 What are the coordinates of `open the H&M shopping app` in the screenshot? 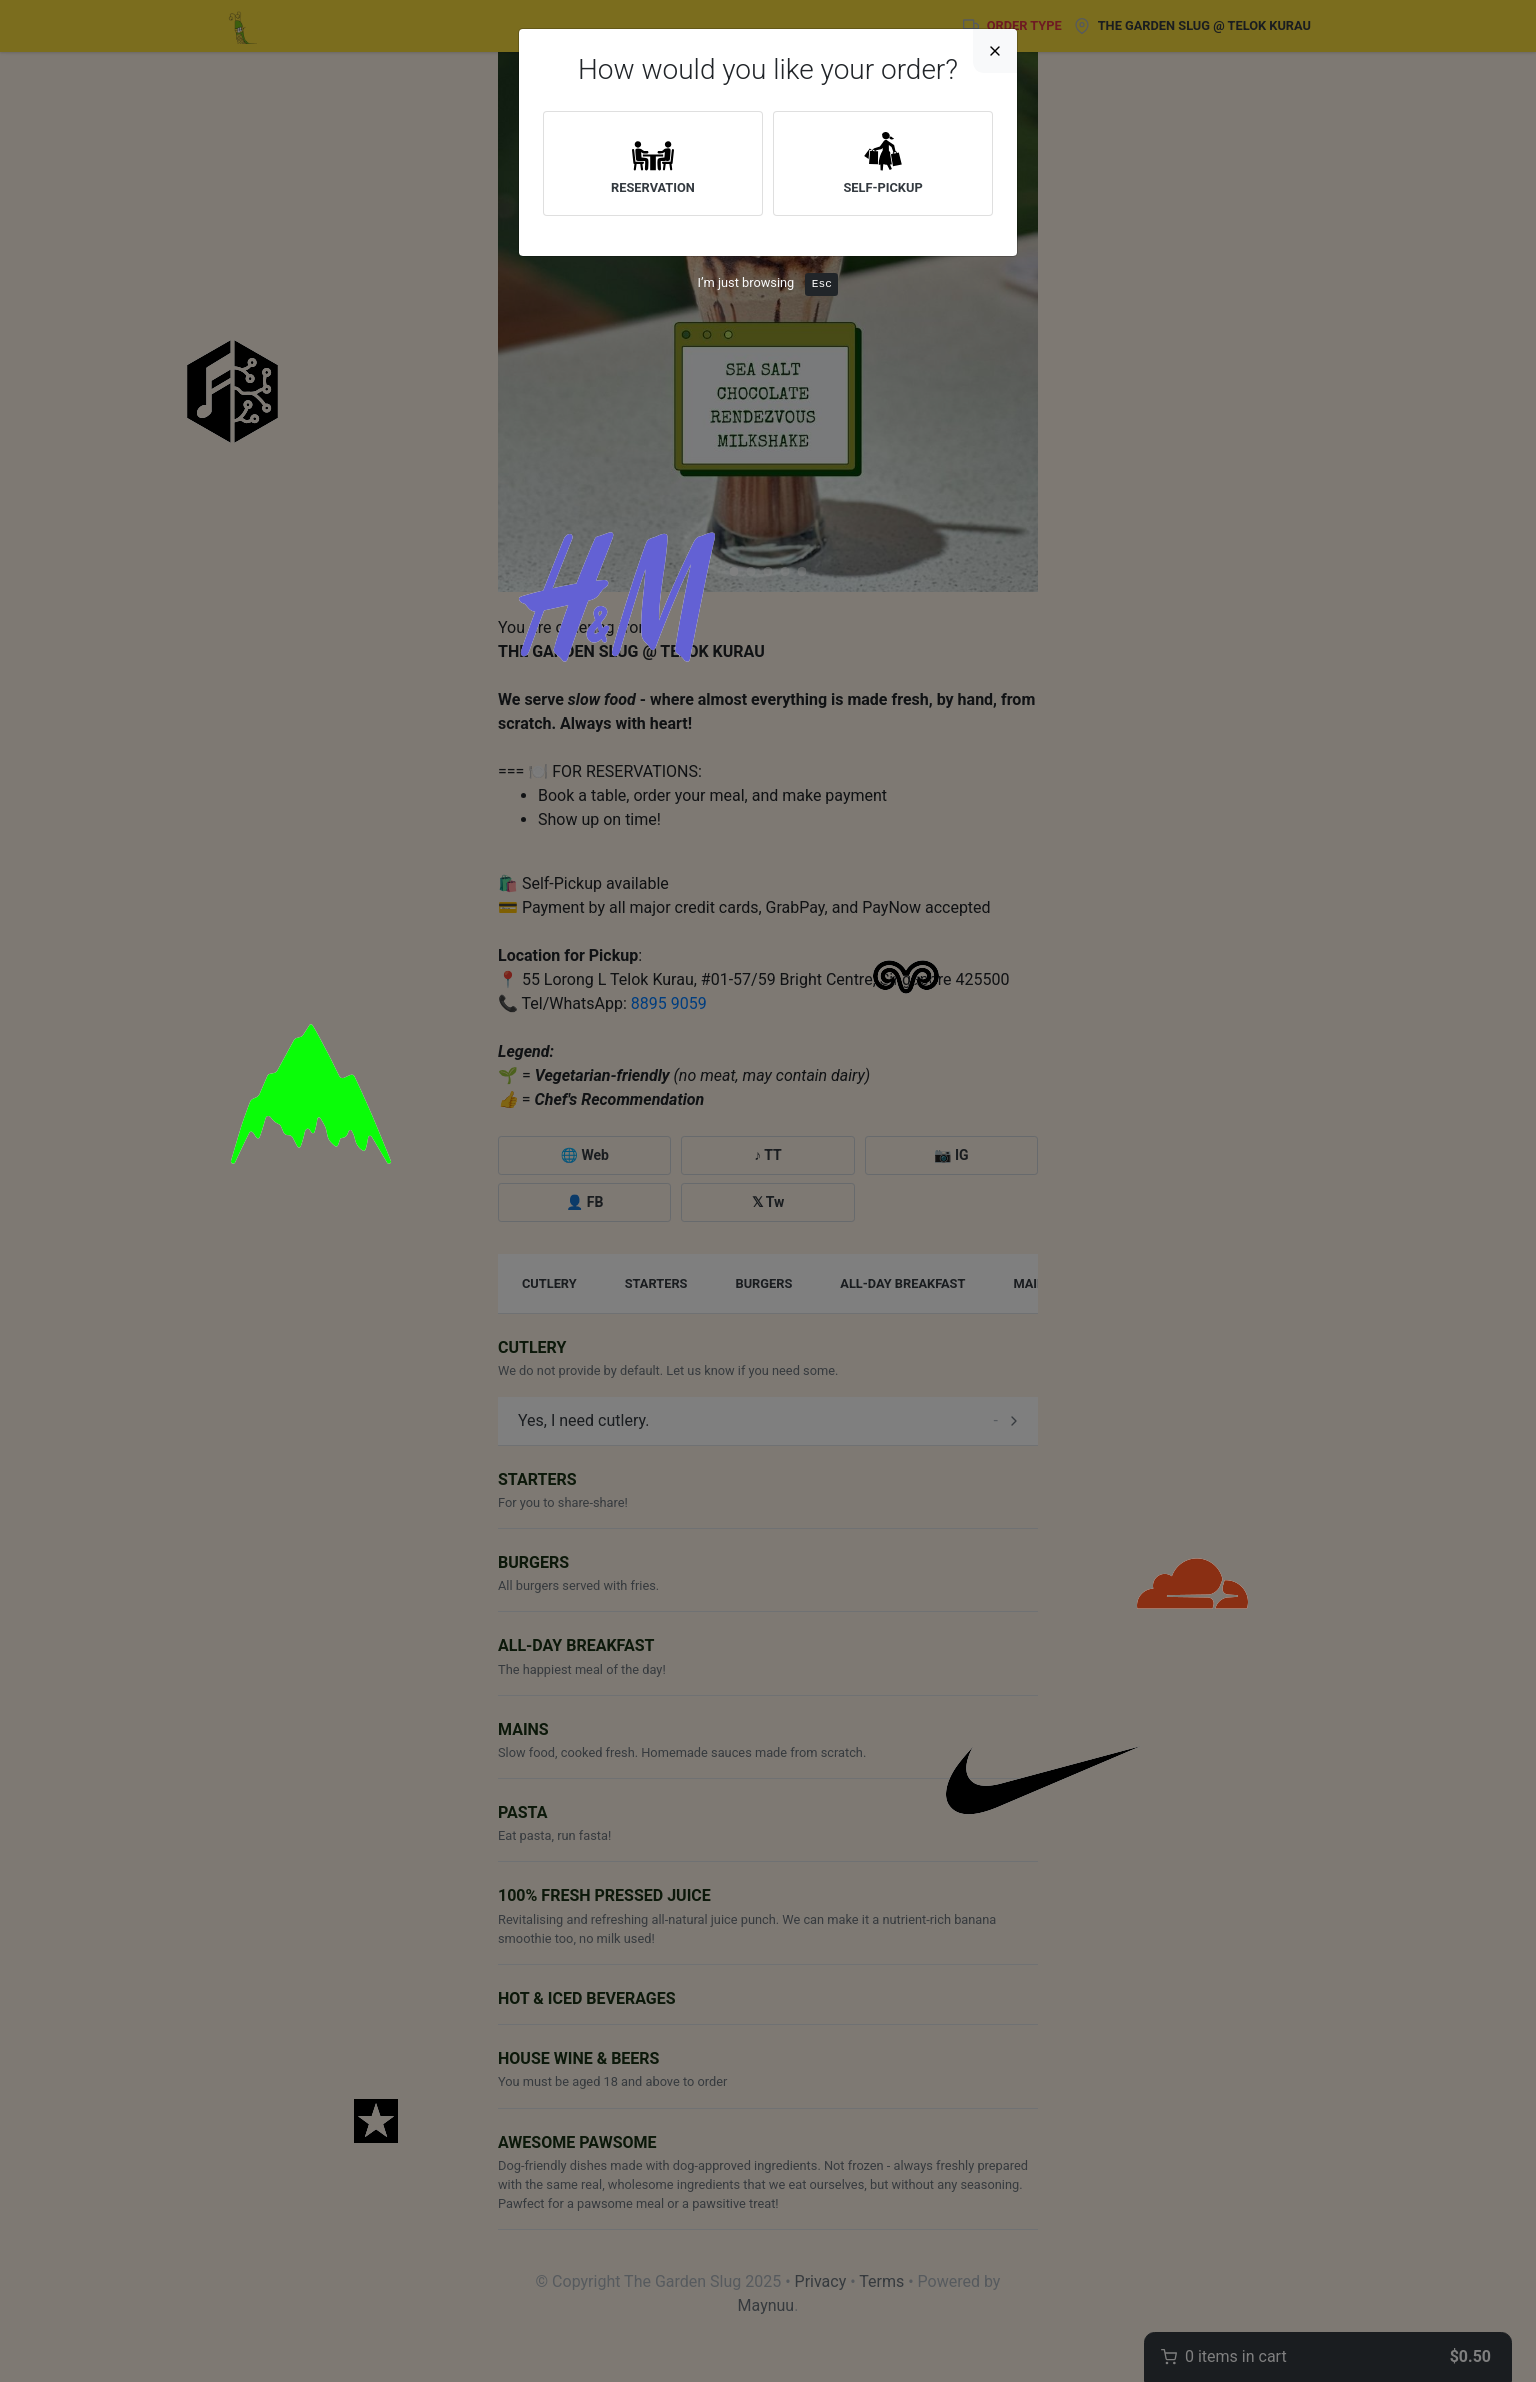 It's located at (617, 597).